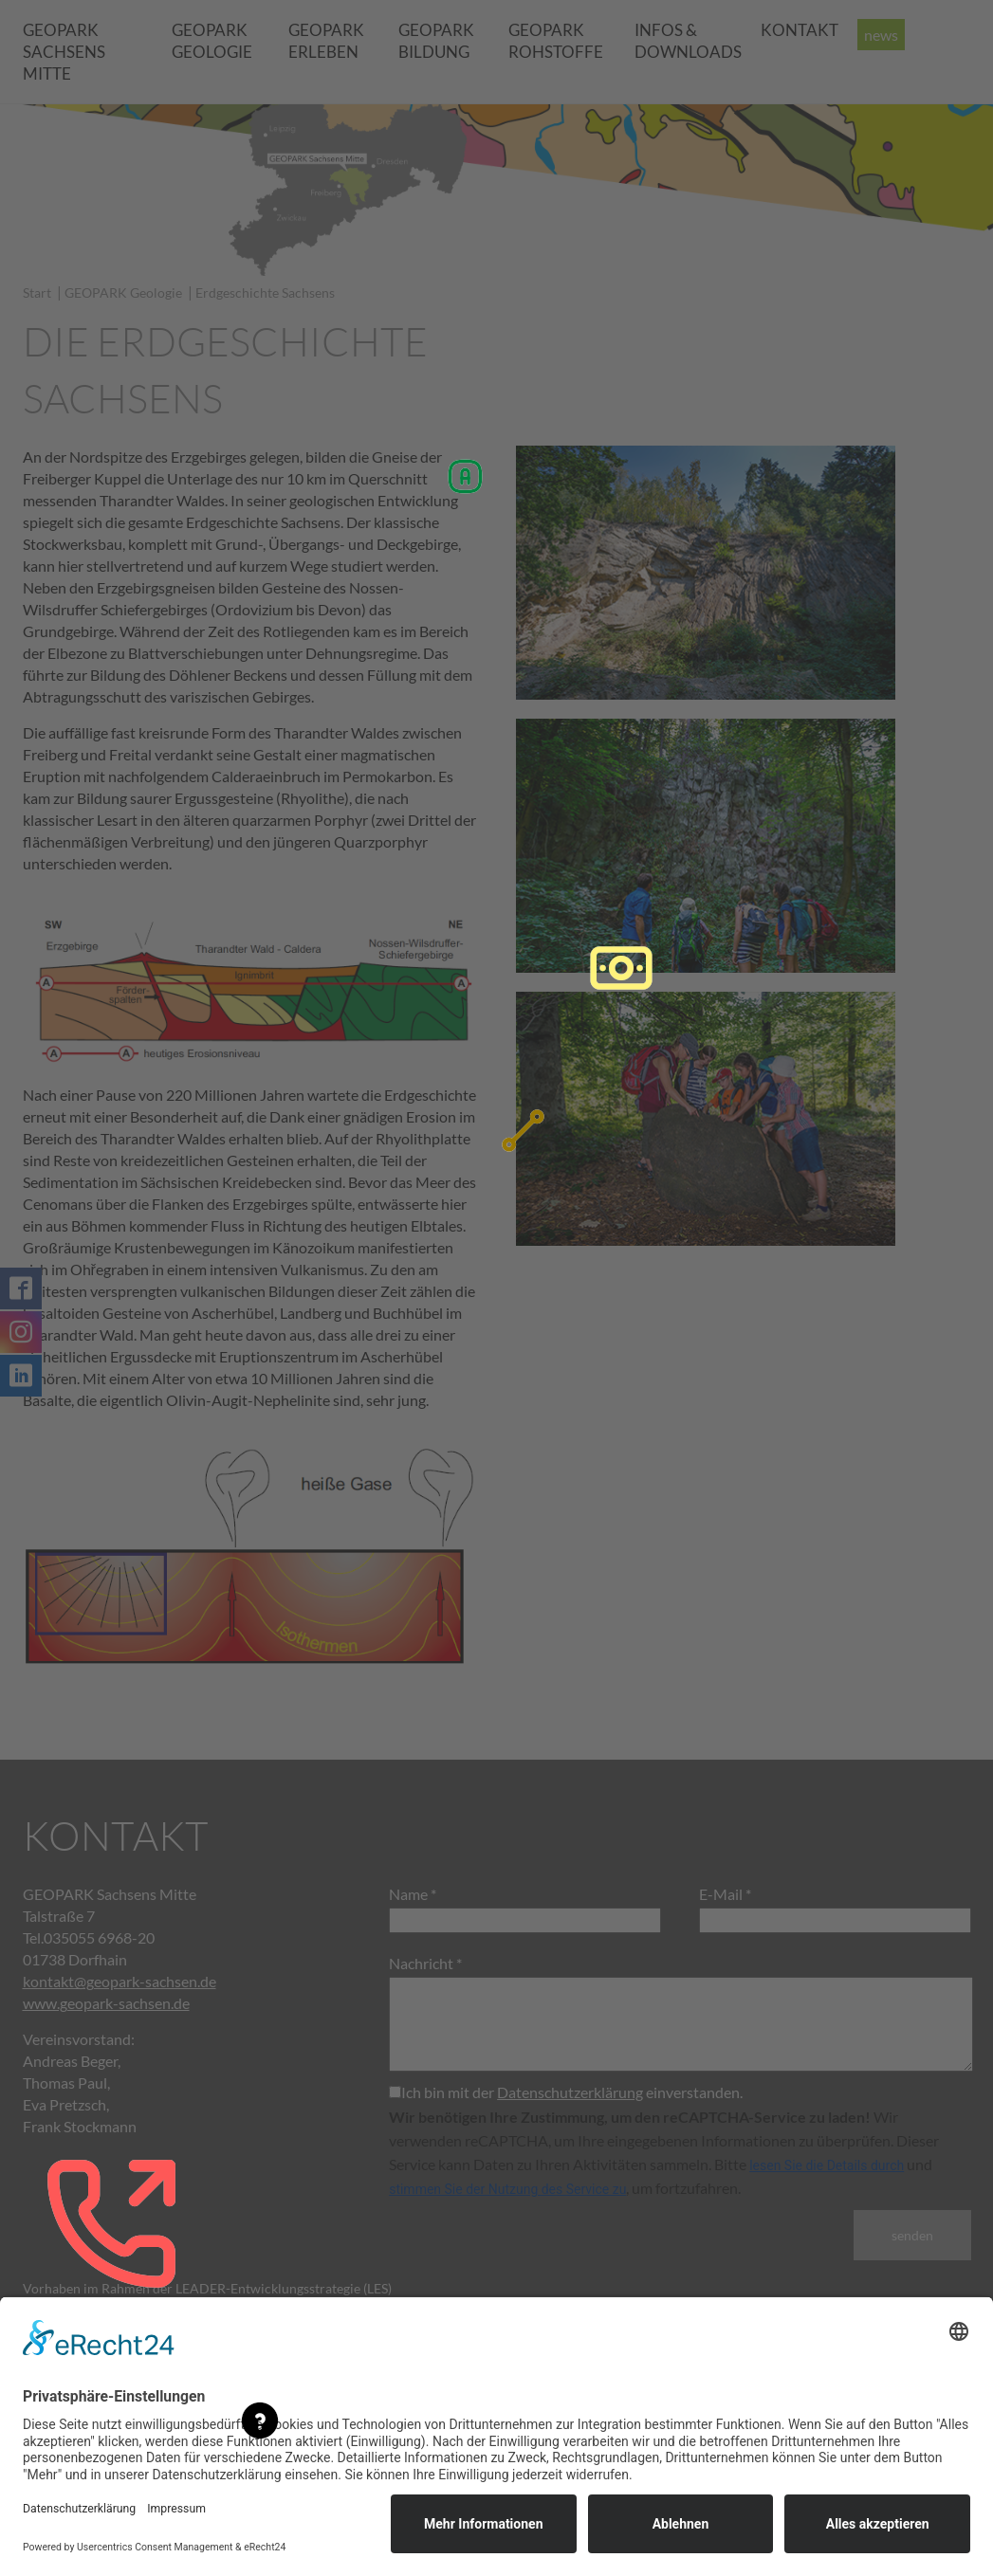 Image resolution: width=993 pixels, height=2576 pixels. I want to click on access help or support information, so click(260, 2421).